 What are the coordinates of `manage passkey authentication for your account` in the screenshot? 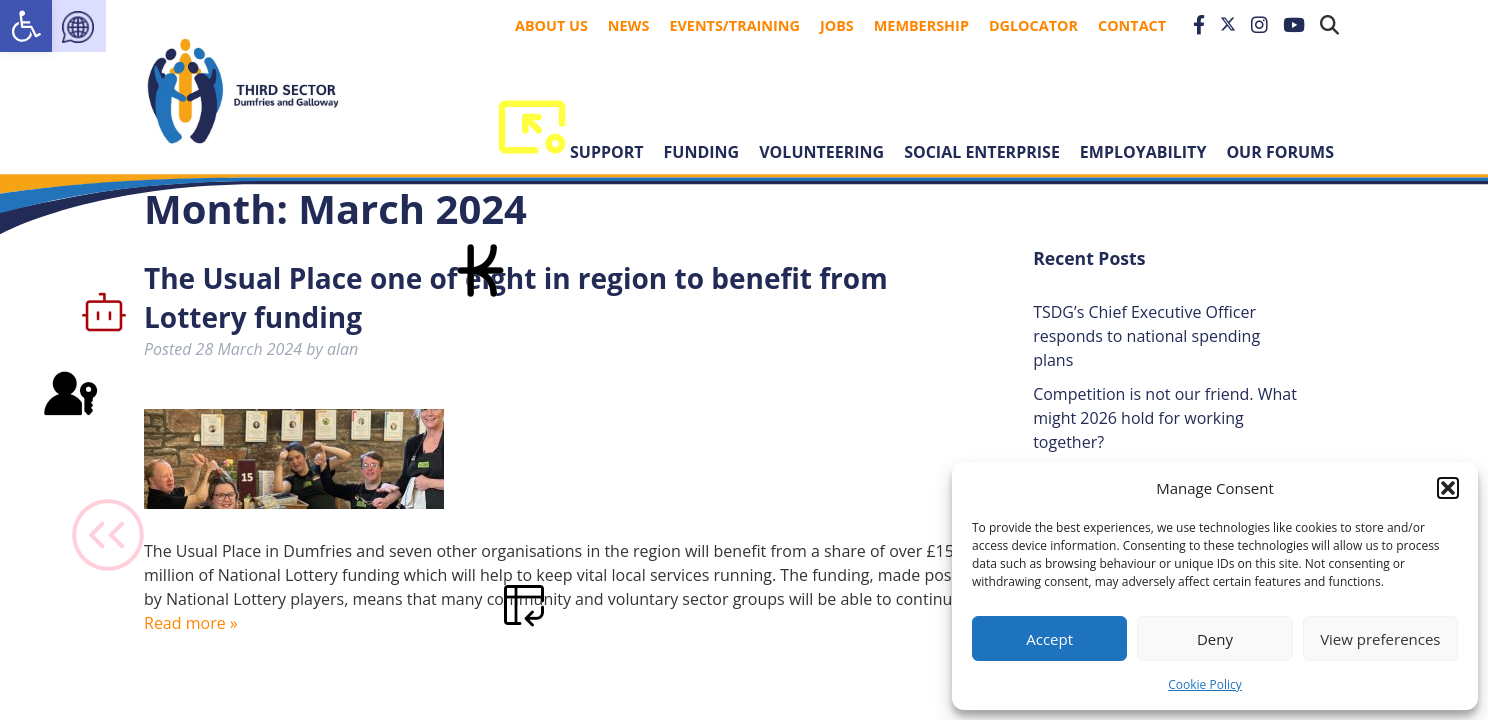 It's located at (70, 394).